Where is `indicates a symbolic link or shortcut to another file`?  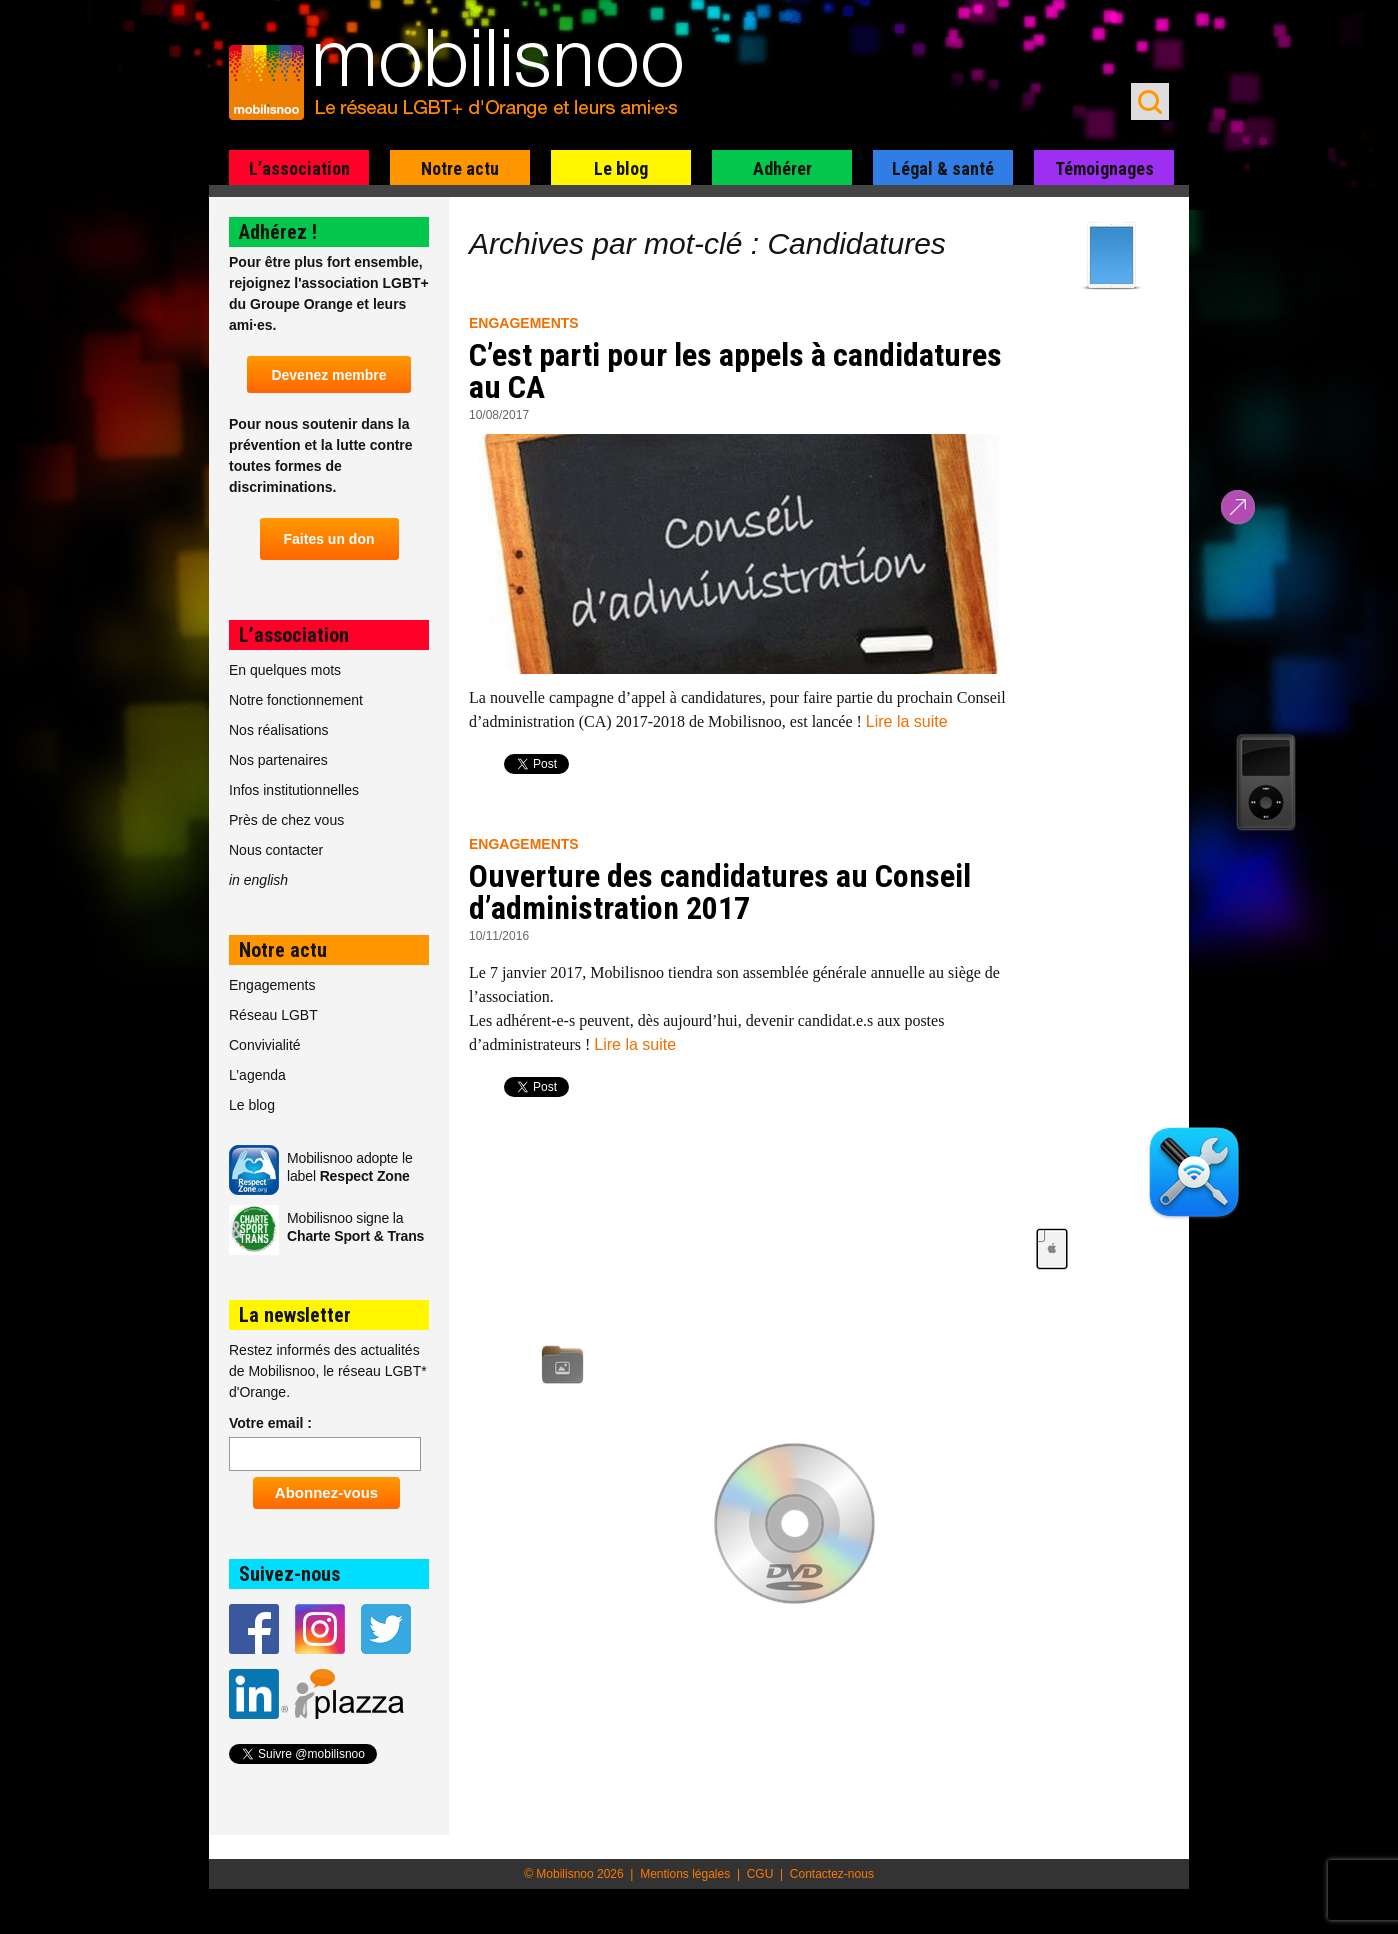
indicates a symbolic link or shortcut to another file is located at coordinates (1238, 507).